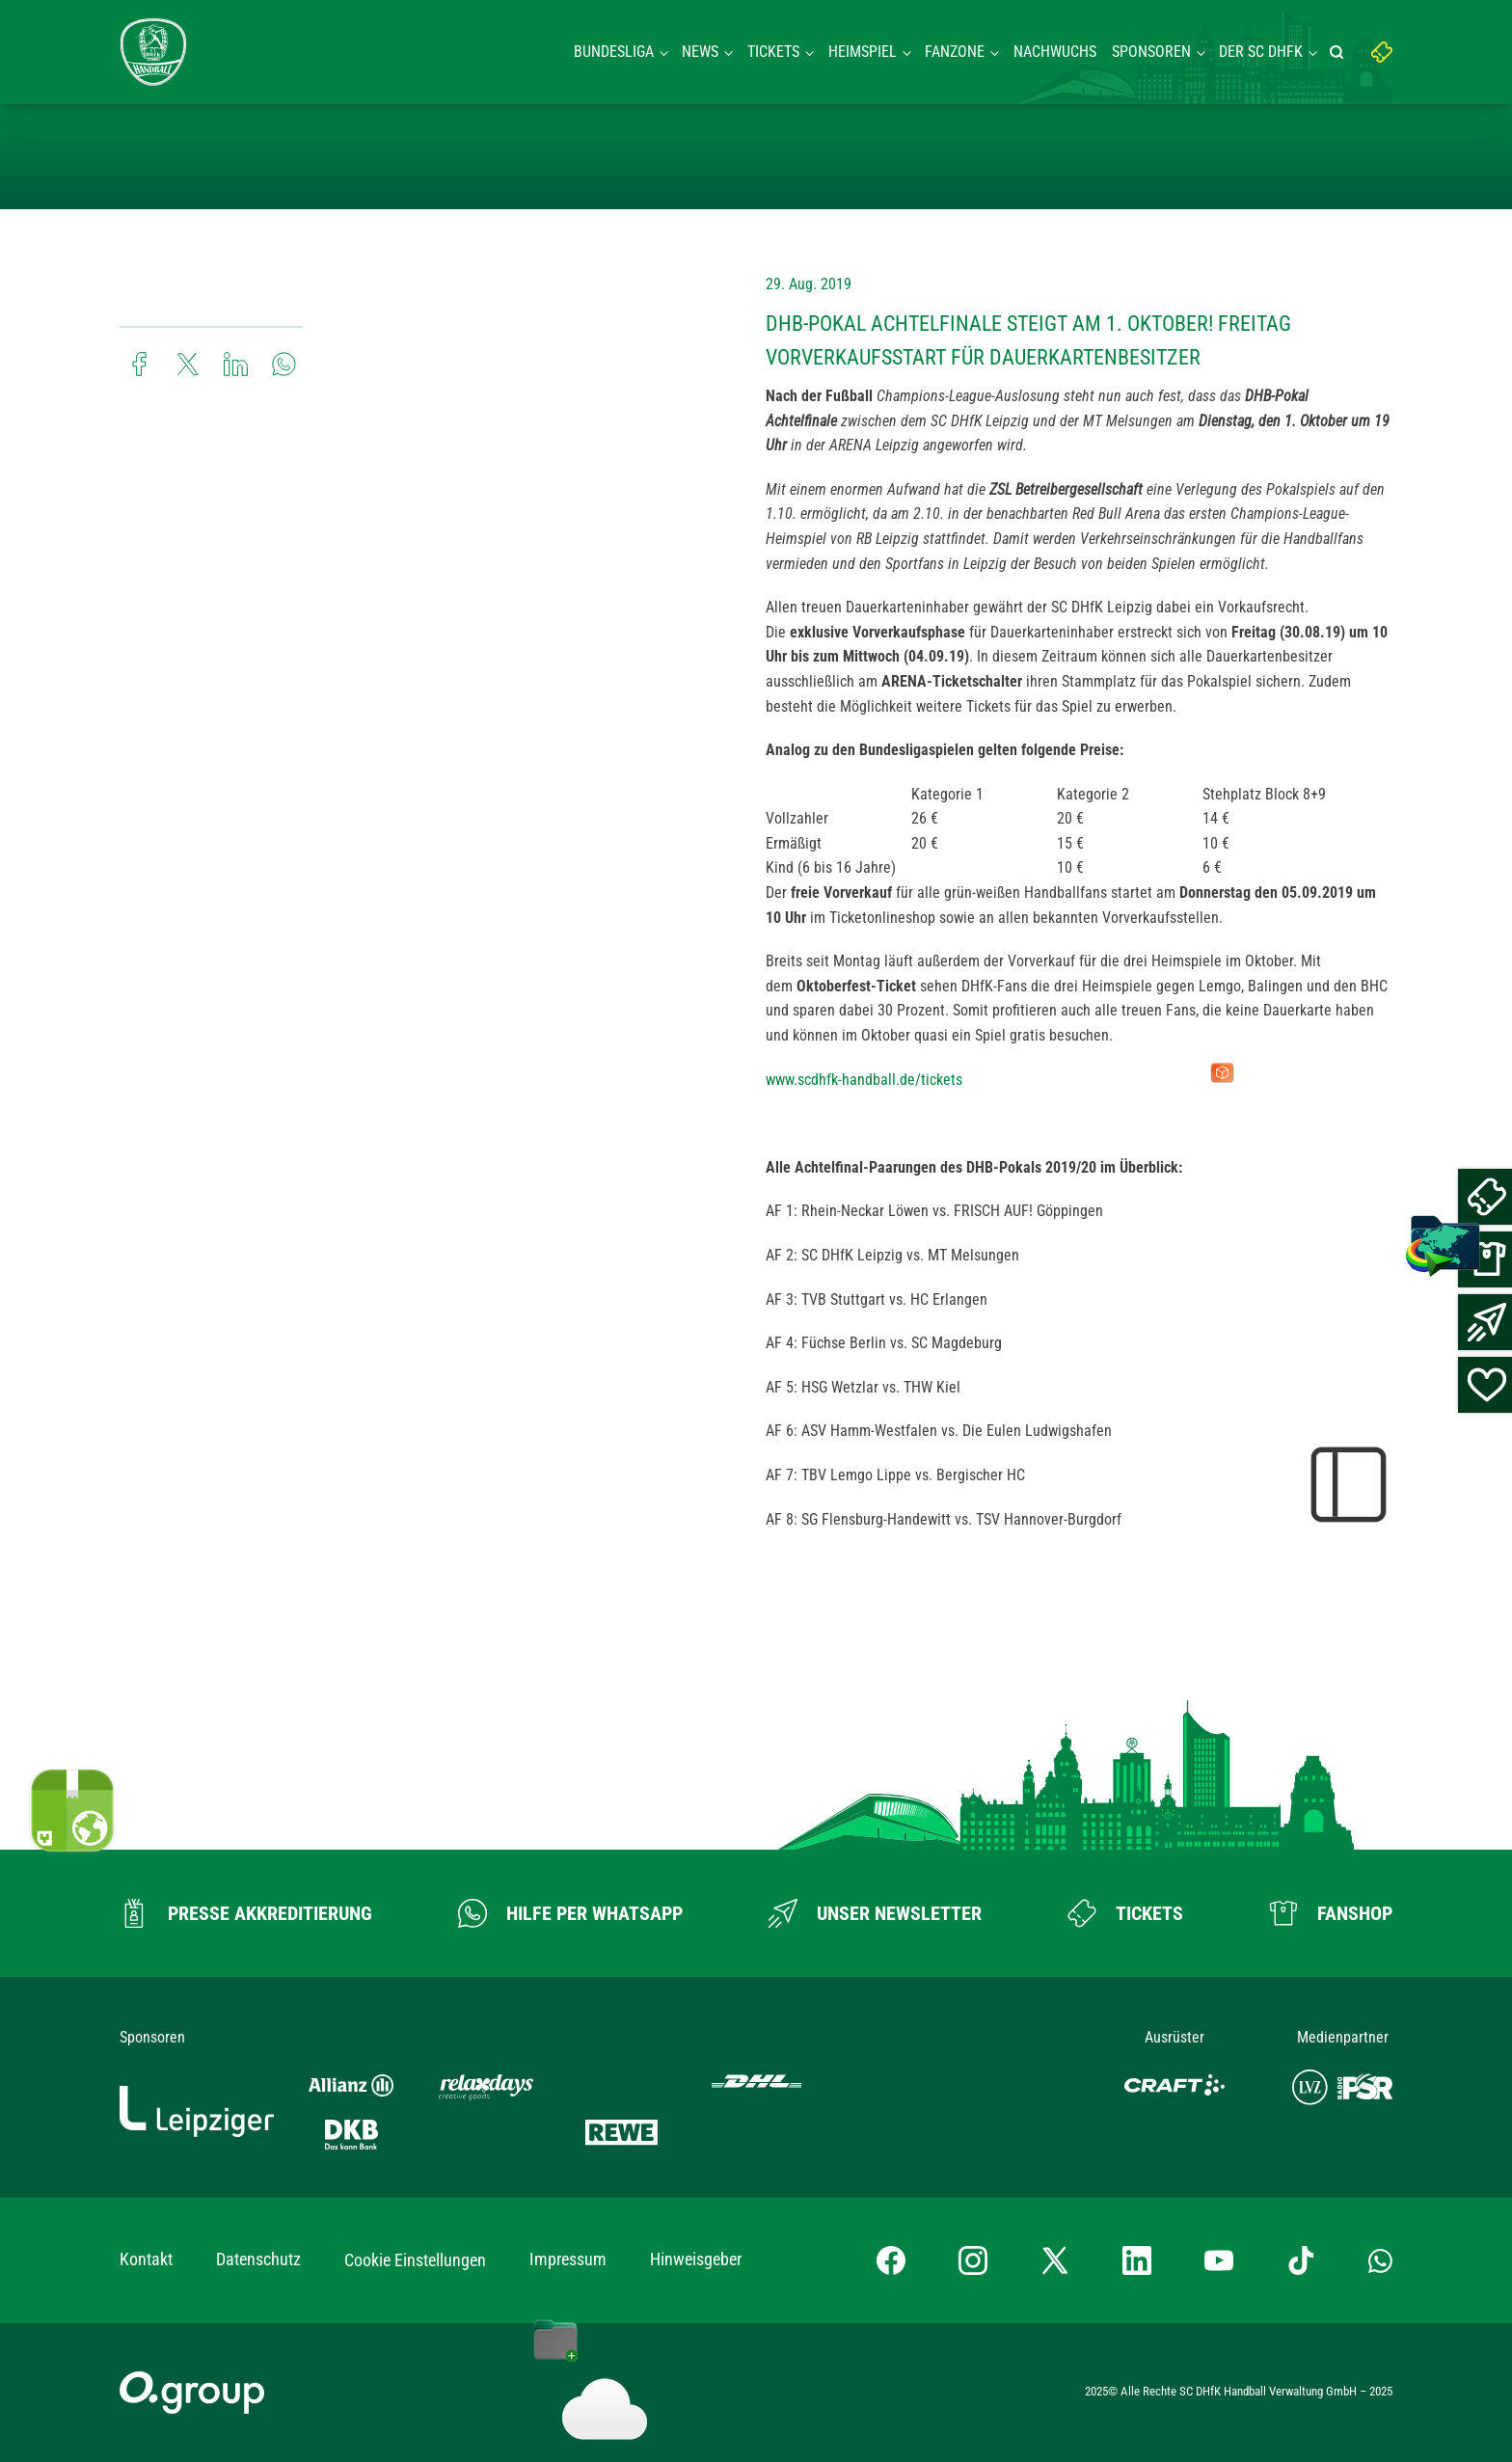 The width and height of the screenshot is (1512, 2462). I want to click on toggle sidebar panel visibility, so click(1348, 1484).